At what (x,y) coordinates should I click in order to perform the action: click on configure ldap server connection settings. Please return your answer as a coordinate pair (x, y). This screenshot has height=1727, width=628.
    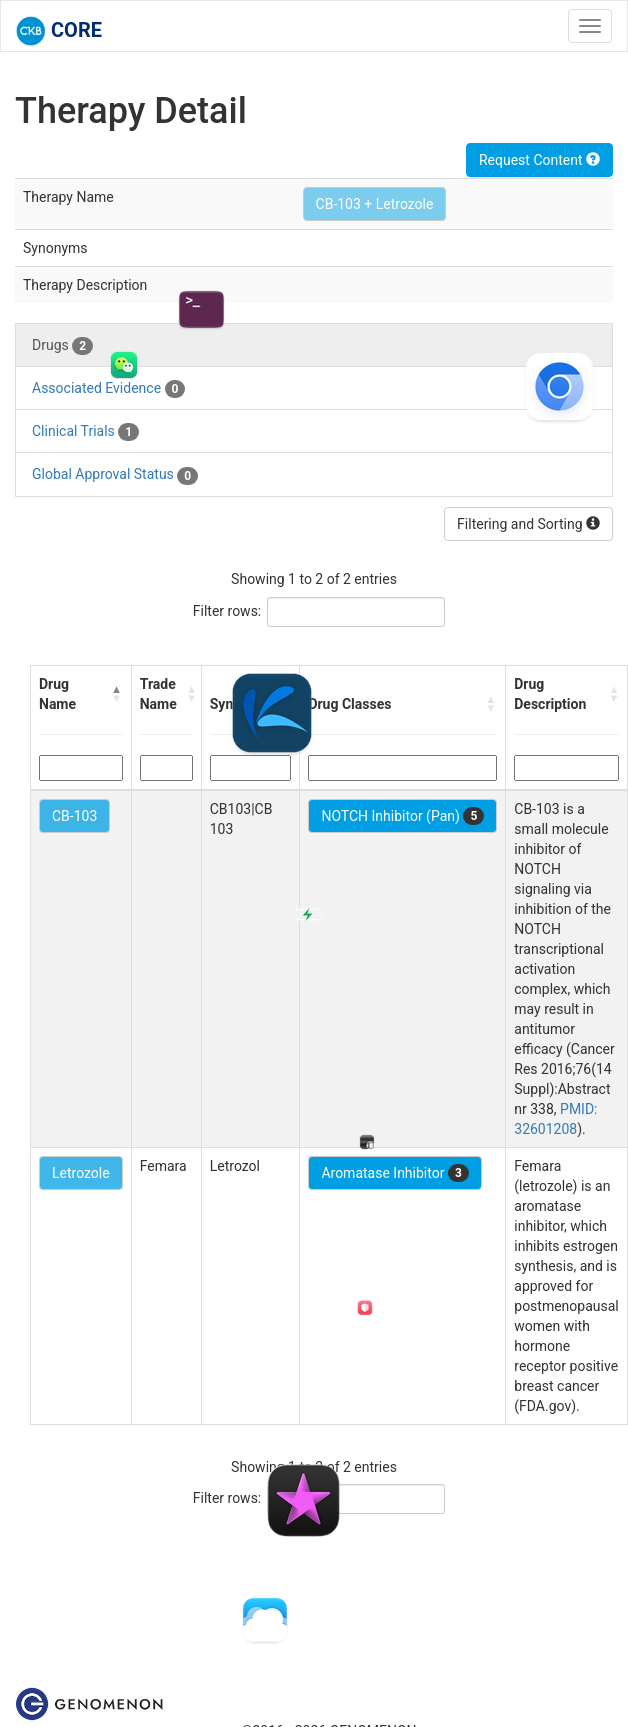
    Looking at the image, I should click on (367, 1142).